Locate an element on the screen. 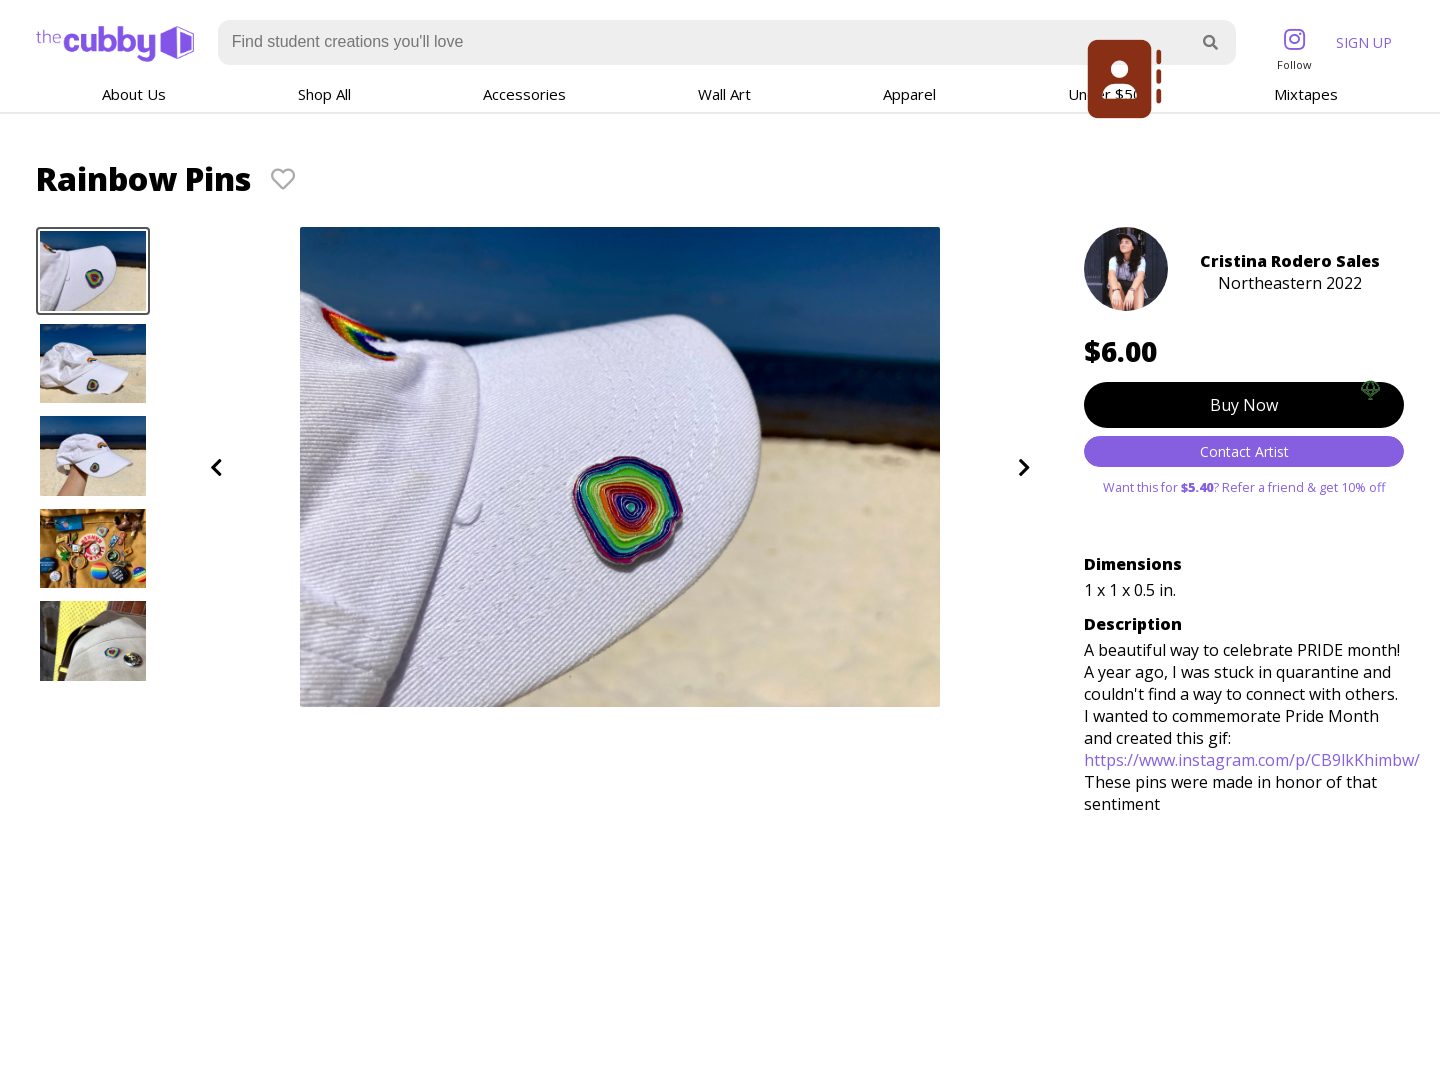 This screenshot has height=1082, width=1440. access airdrop or file drop feature is located at coordinates (1370, 390).